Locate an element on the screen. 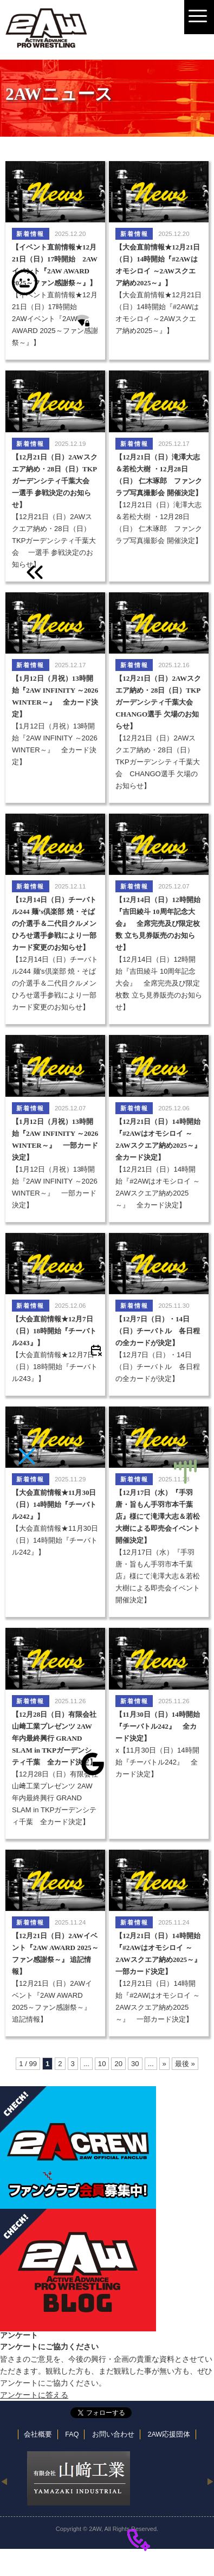 The height and width of the screenshot is (2576, 214). go back to the beginning is located at coordinates (35, 572).